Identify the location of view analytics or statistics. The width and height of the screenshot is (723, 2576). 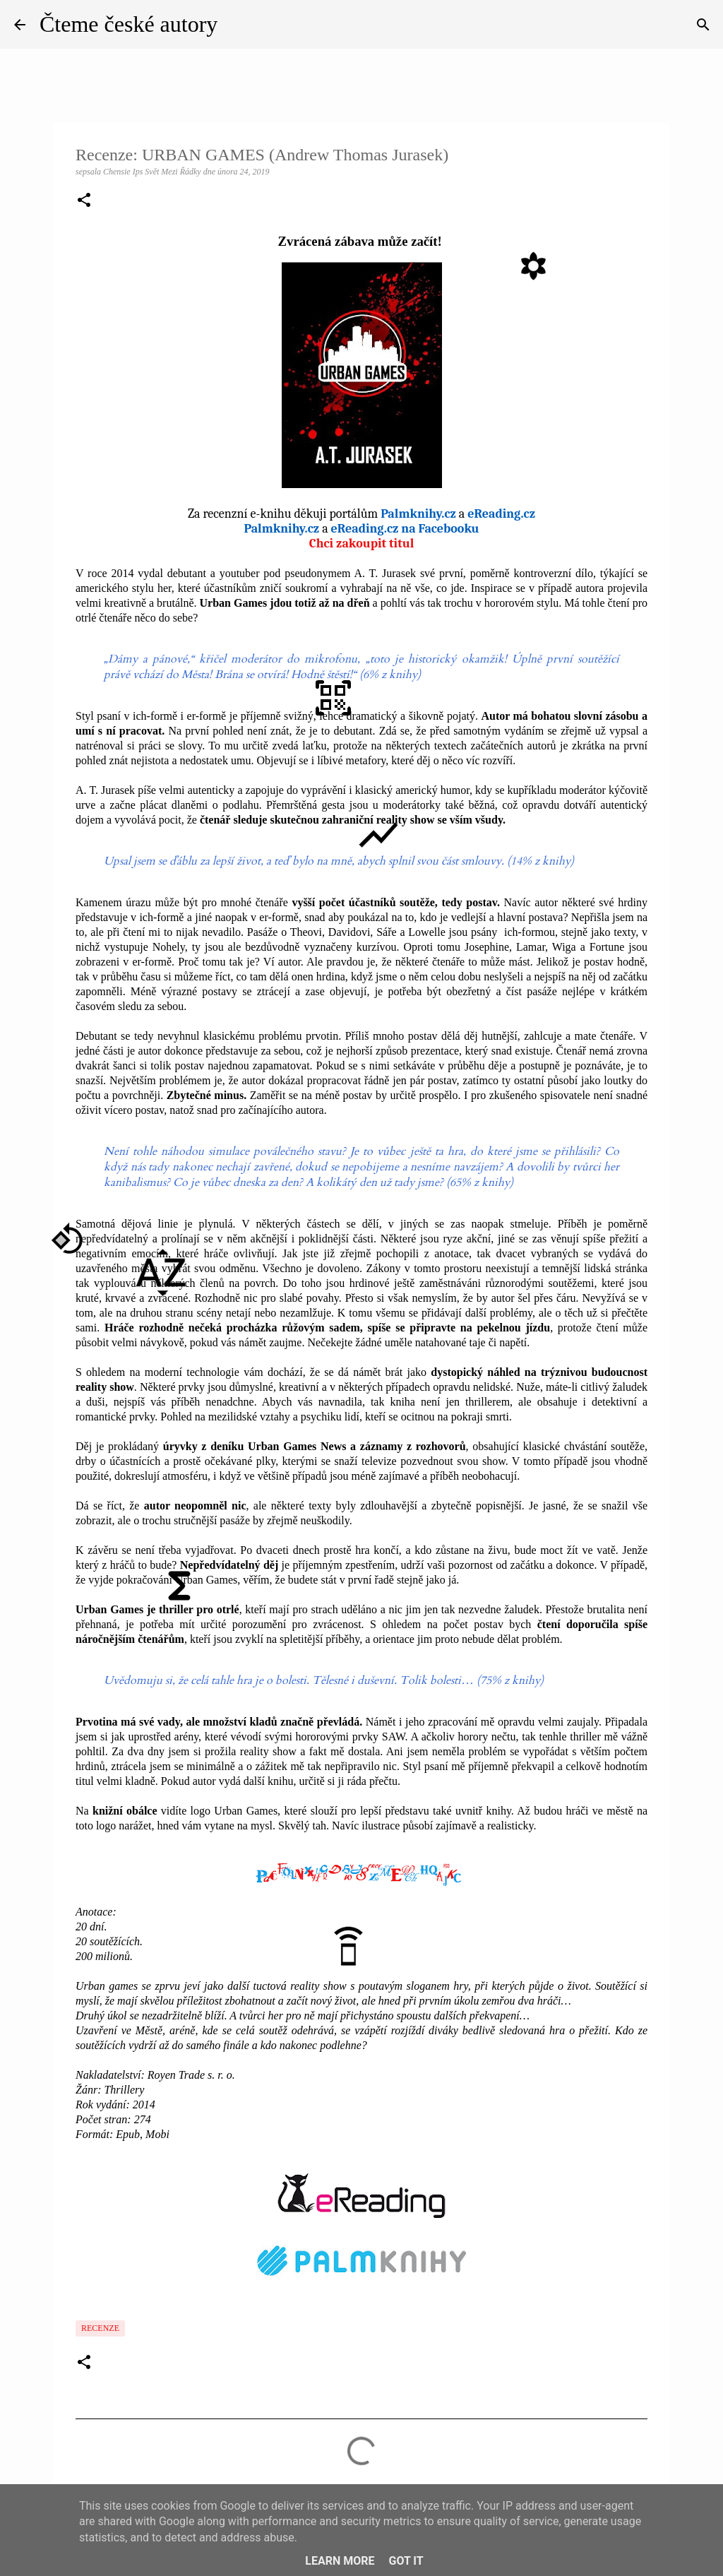
(378, 835).